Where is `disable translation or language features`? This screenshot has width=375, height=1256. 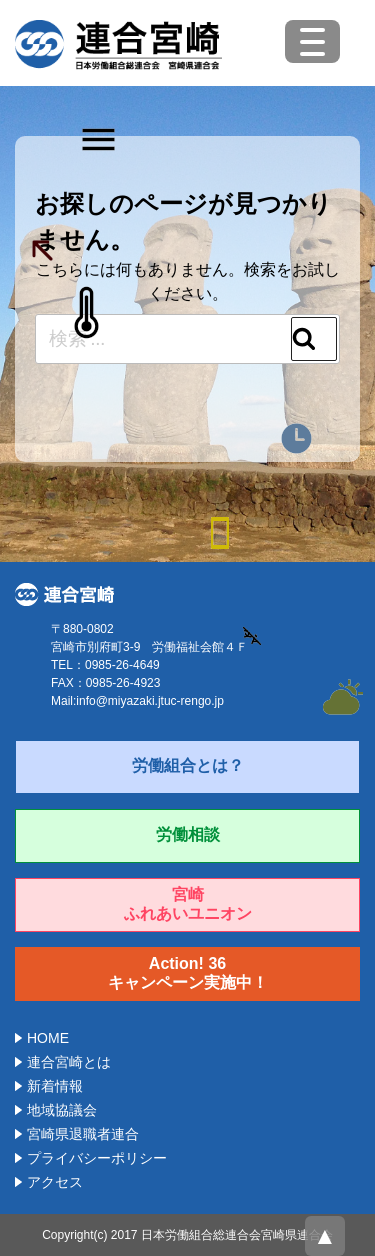 disable translation or language features is located at coordinates (252, 636).